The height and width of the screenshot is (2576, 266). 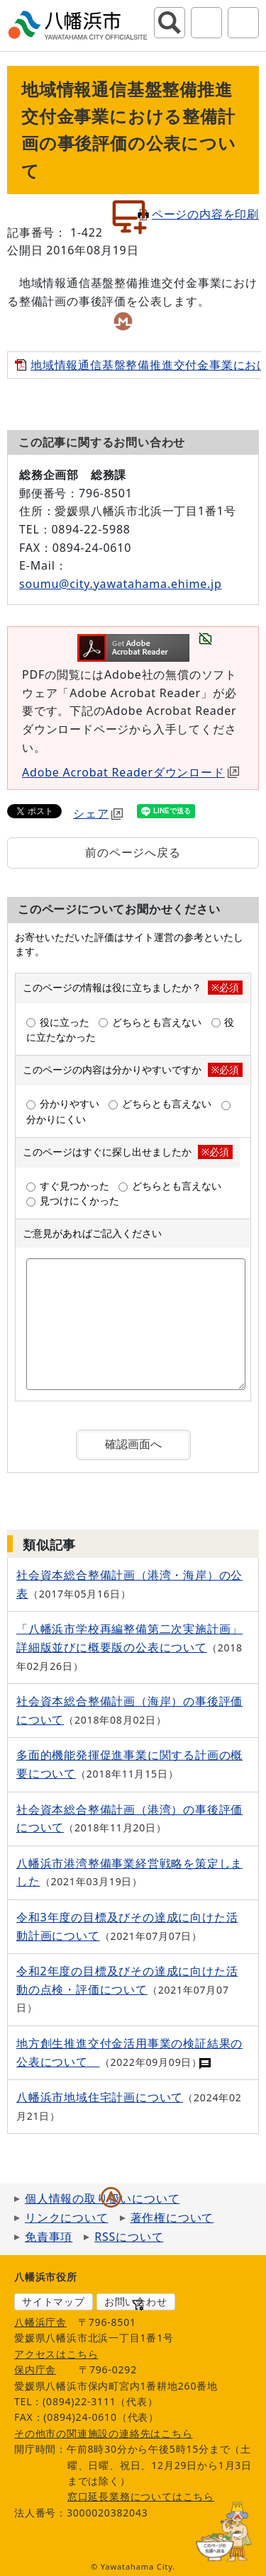 What do you see at coordinates (111, 2197) in the screenshot?
I see `ansible automation platform logo` at bounding box center [111, 2197].